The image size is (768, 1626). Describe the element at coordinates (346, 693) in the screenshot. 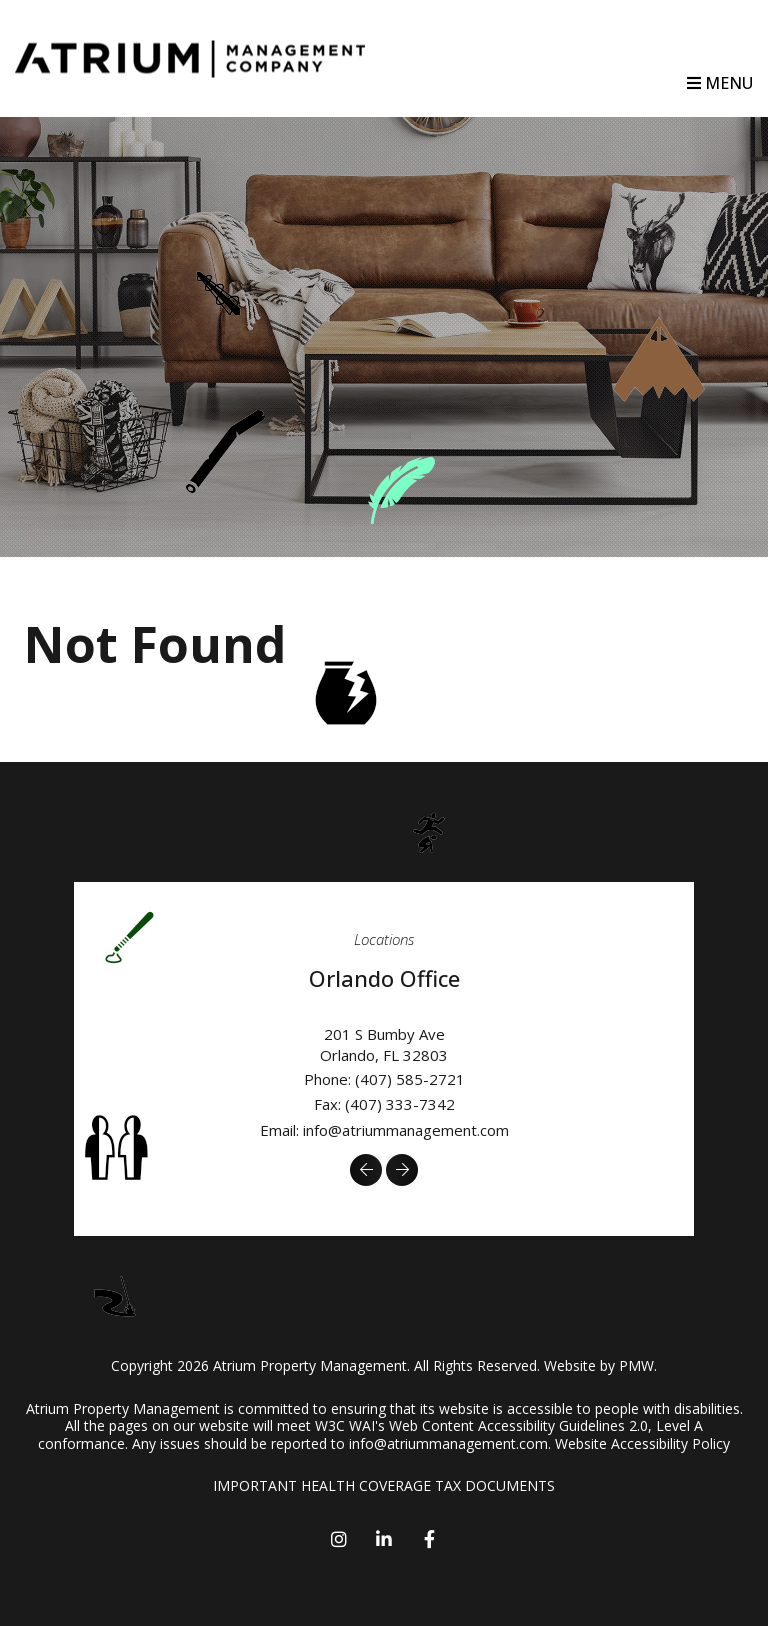

I see `indicates a broken or damaged item` at that location.